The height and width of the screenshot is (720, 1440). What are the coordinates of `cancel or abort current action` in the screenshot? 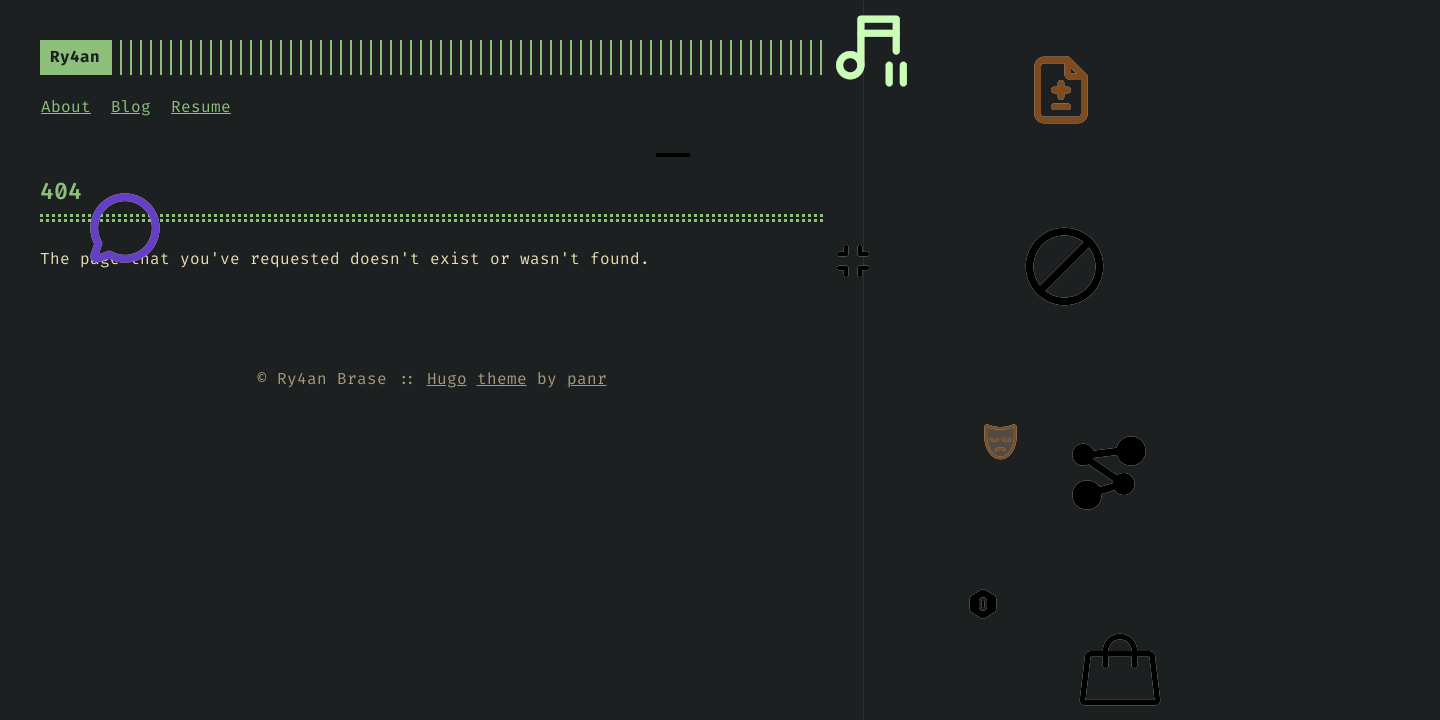 It's located at (1064, 266).